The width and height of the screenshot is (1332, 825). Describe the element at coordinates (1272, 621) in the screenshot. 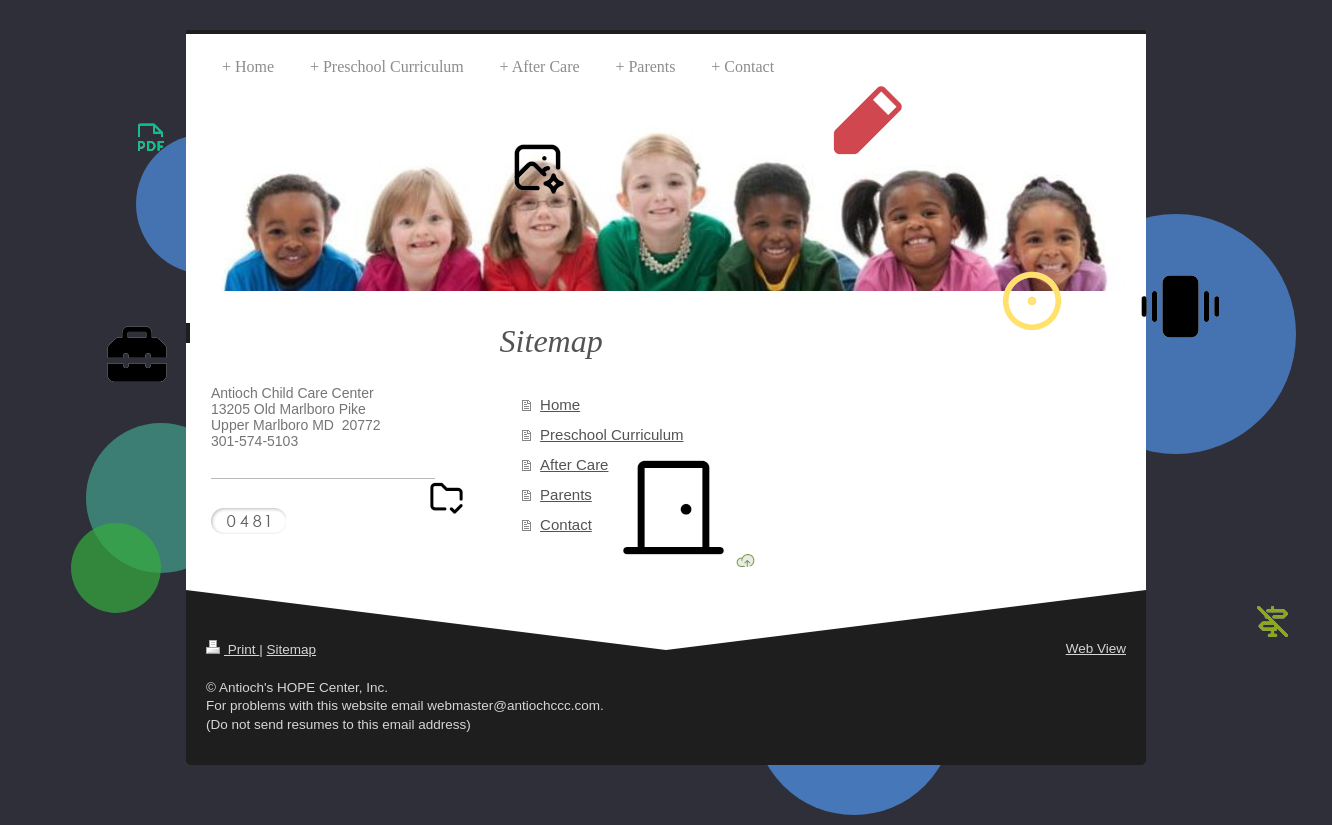

I see `directions or navigation unavailable` at that location.